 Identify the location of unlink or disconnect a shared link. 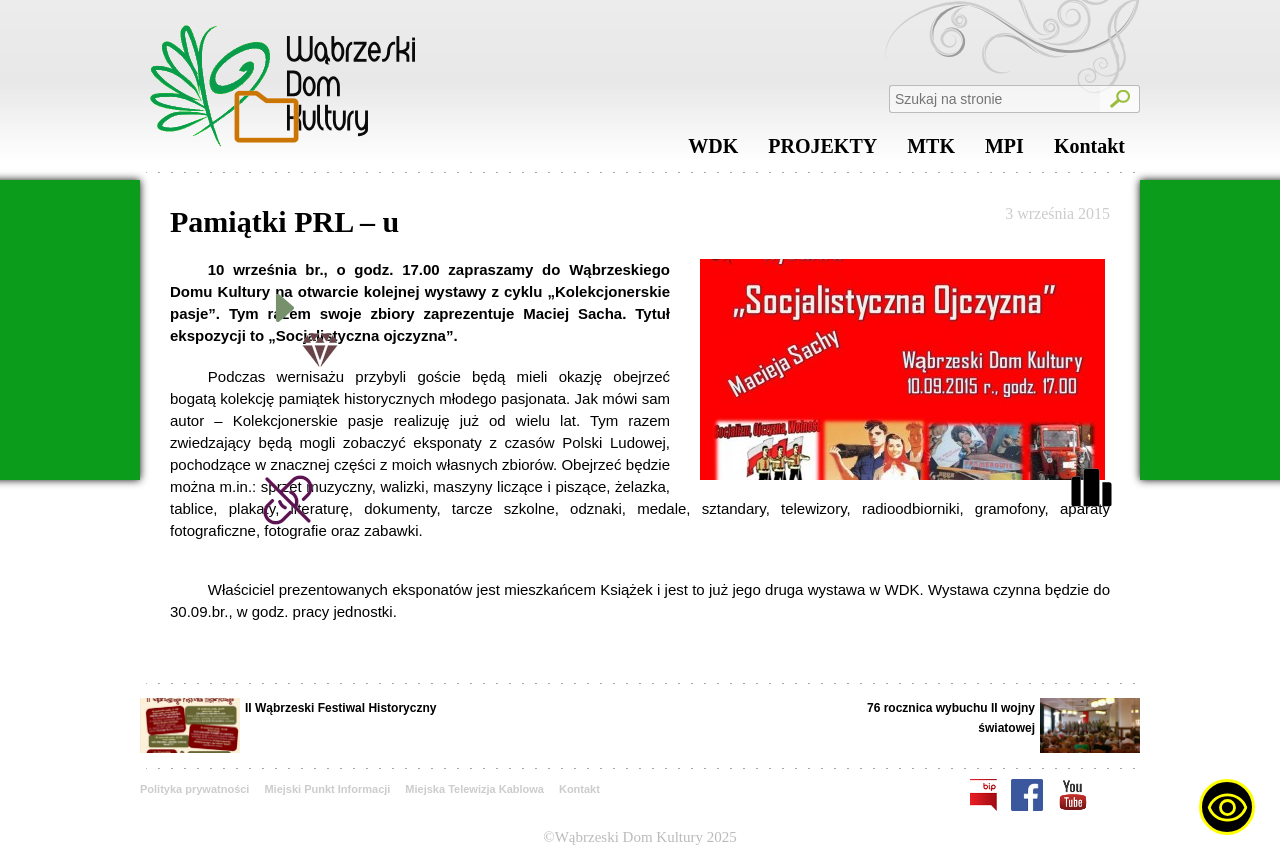
(288, 500).